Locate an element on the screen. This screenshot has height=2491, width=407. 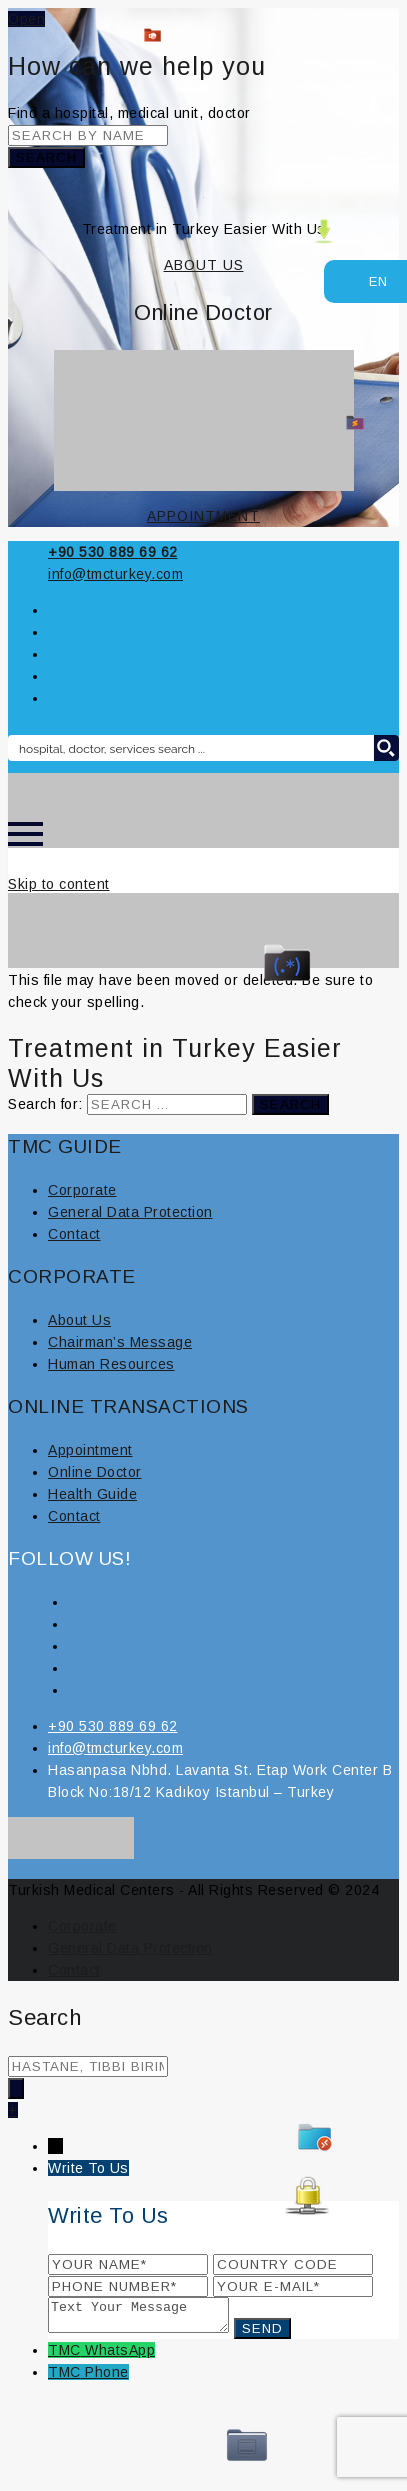
connect to a virtual private network is located at coordinates (308, 2196).